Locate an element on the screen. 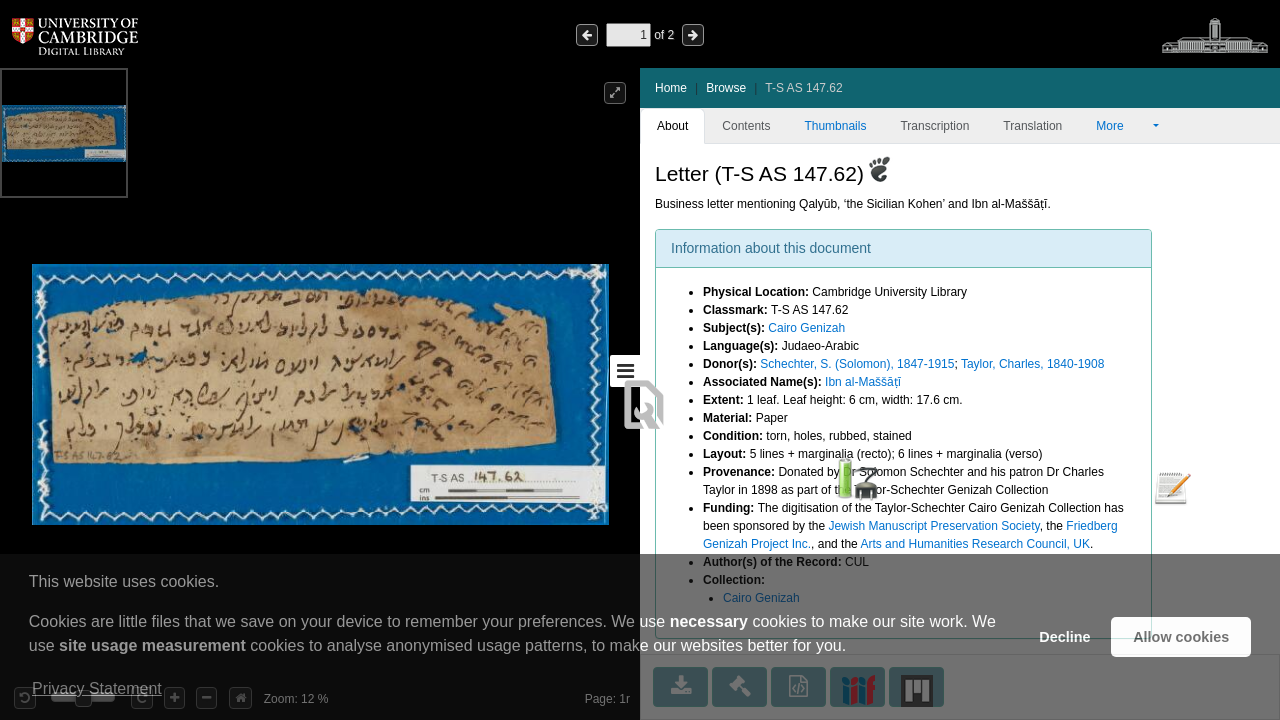 The image size is (1280, 720). view or edit document properties is located at coordinates (644, 403).